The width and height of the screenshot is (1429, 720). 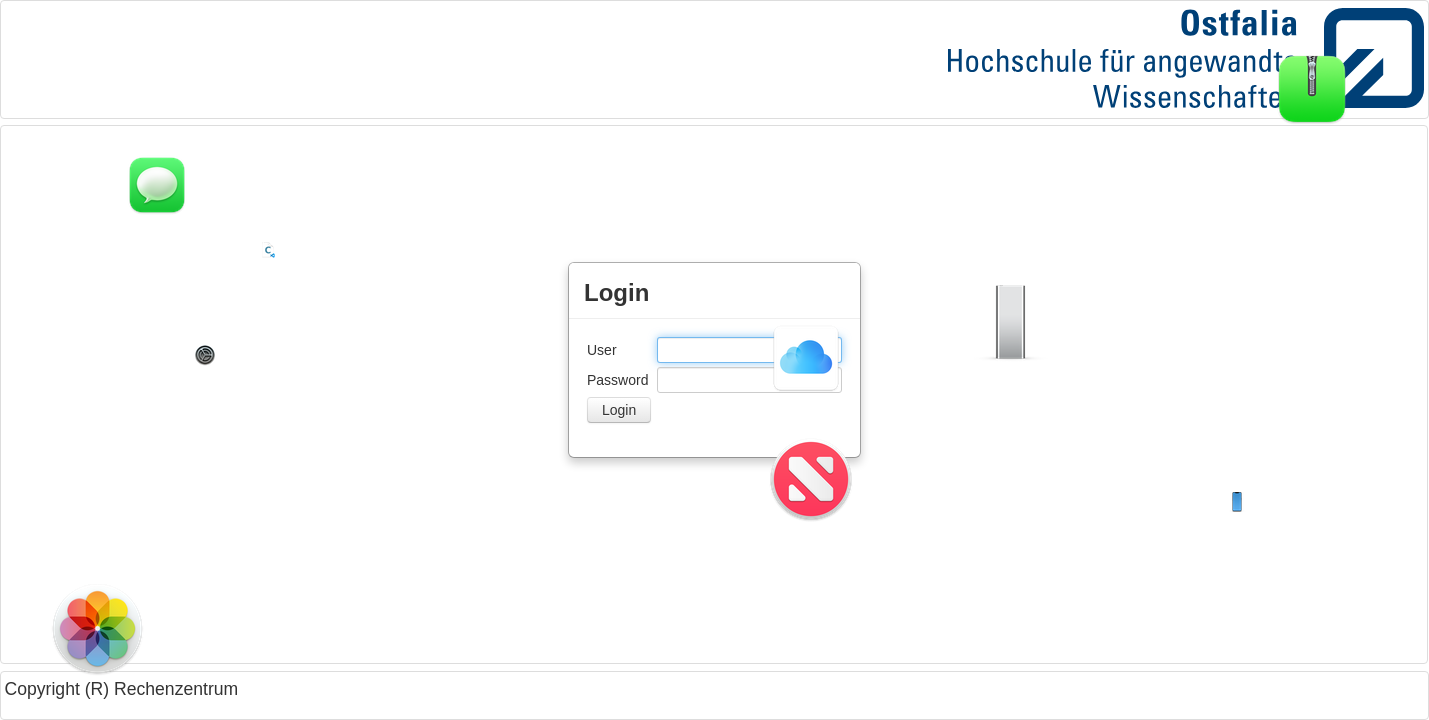 I want to click on open Apple News preferences, so click(x=811, y=479).